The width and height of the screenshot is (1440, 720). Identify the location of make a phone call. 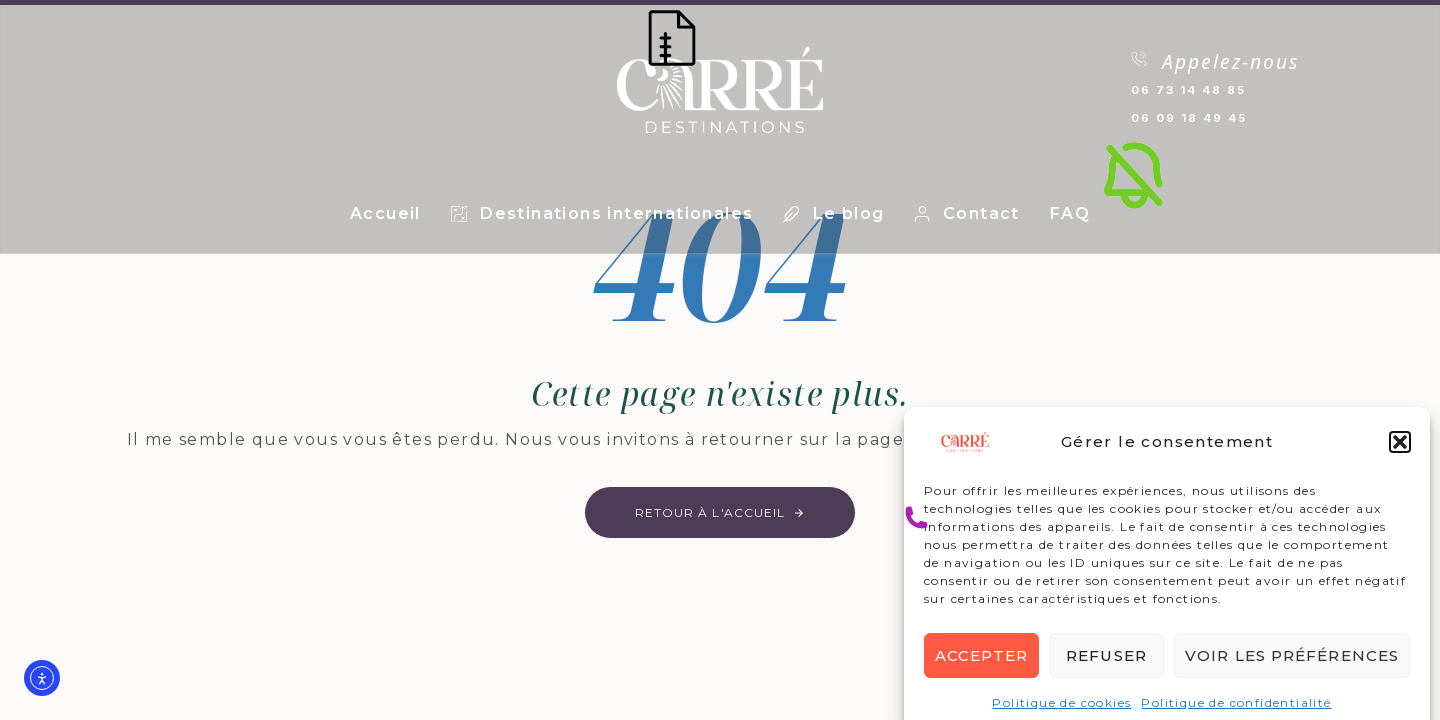
(916, 517).